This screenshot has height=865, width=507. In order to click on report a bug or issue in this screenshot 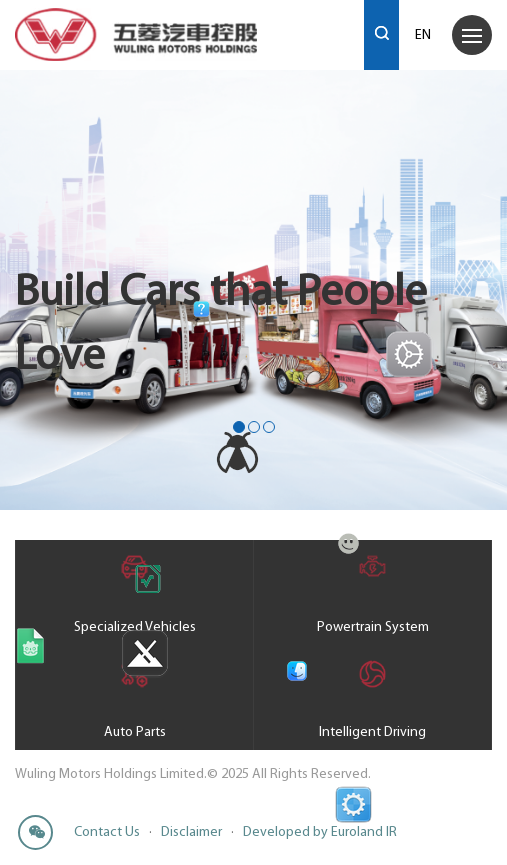, I will do `click(237, 452)`.